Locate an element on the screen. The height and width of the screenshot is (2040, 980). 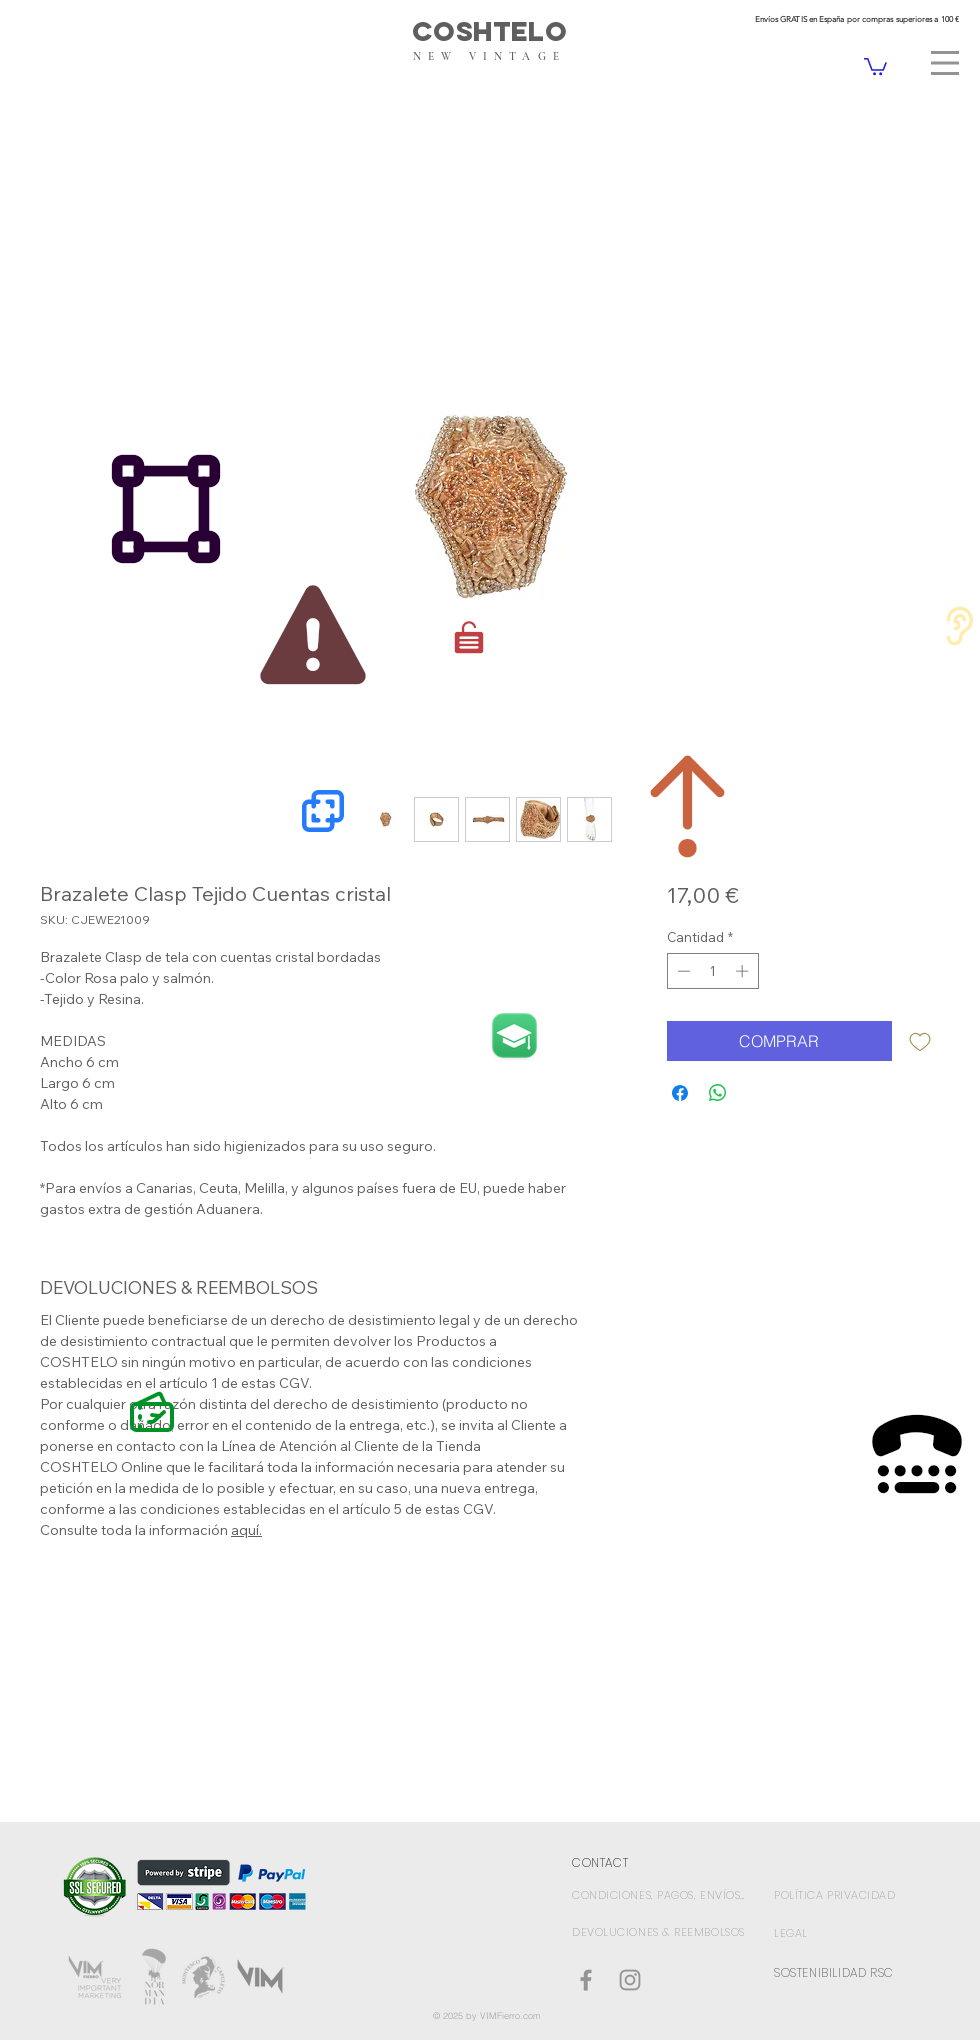
enable tty/tdd accessibility for hearing-impaired calls is located at coordinates (917, 1454).